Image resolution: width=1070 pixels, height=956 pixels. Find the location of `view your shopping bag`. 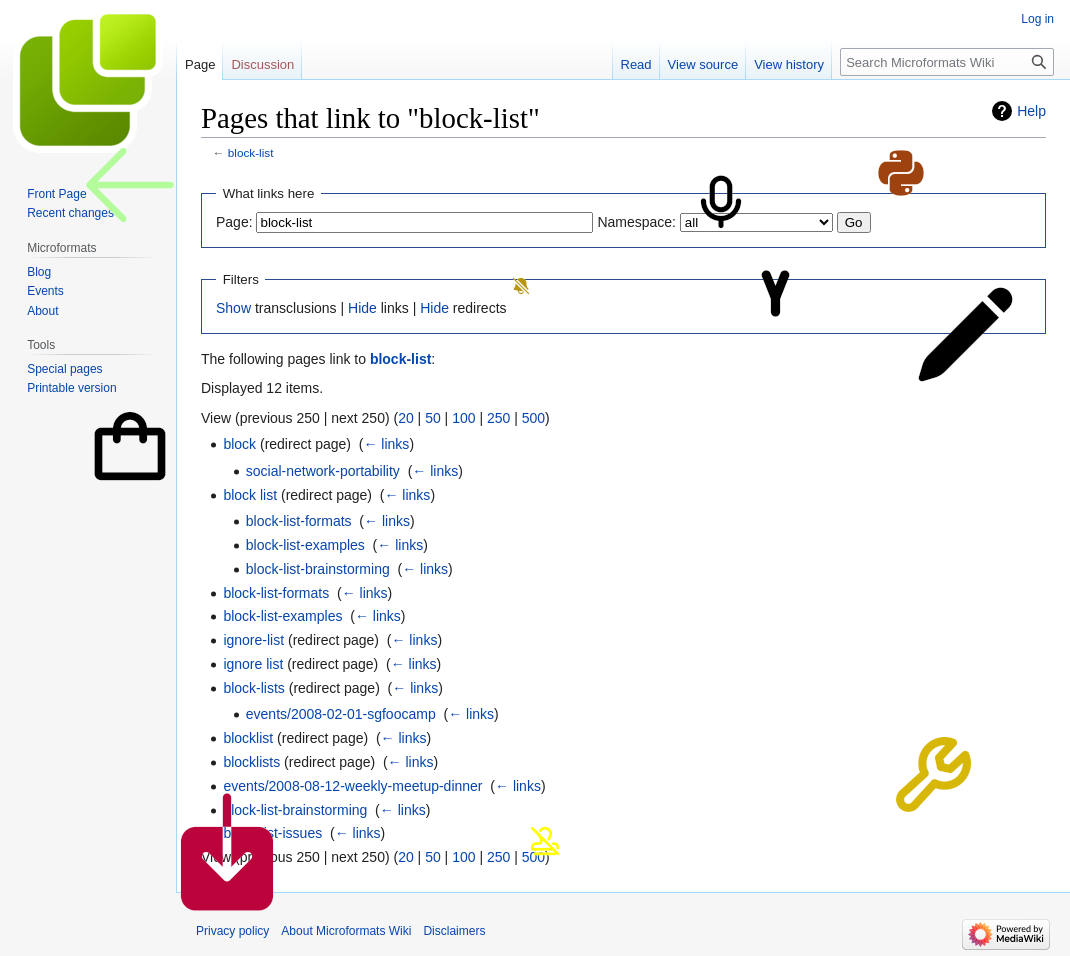

view your shopping bag is located at coordinates (130, 450).